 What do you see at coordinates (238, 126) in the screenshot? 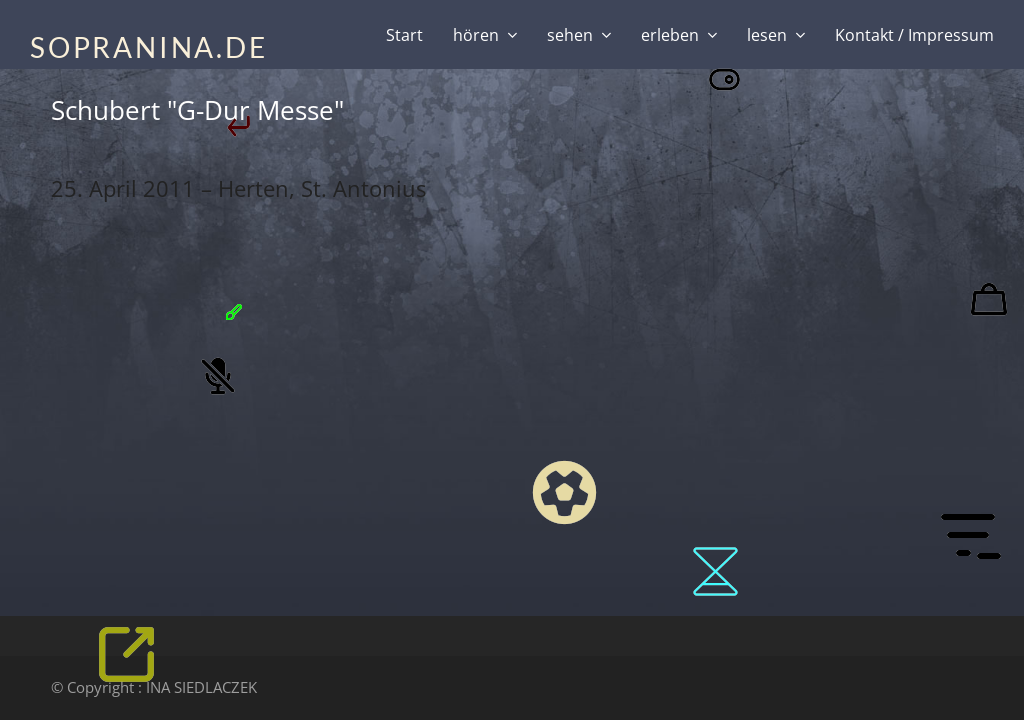
I see `return or enter key` at bounding box center [238, 126].